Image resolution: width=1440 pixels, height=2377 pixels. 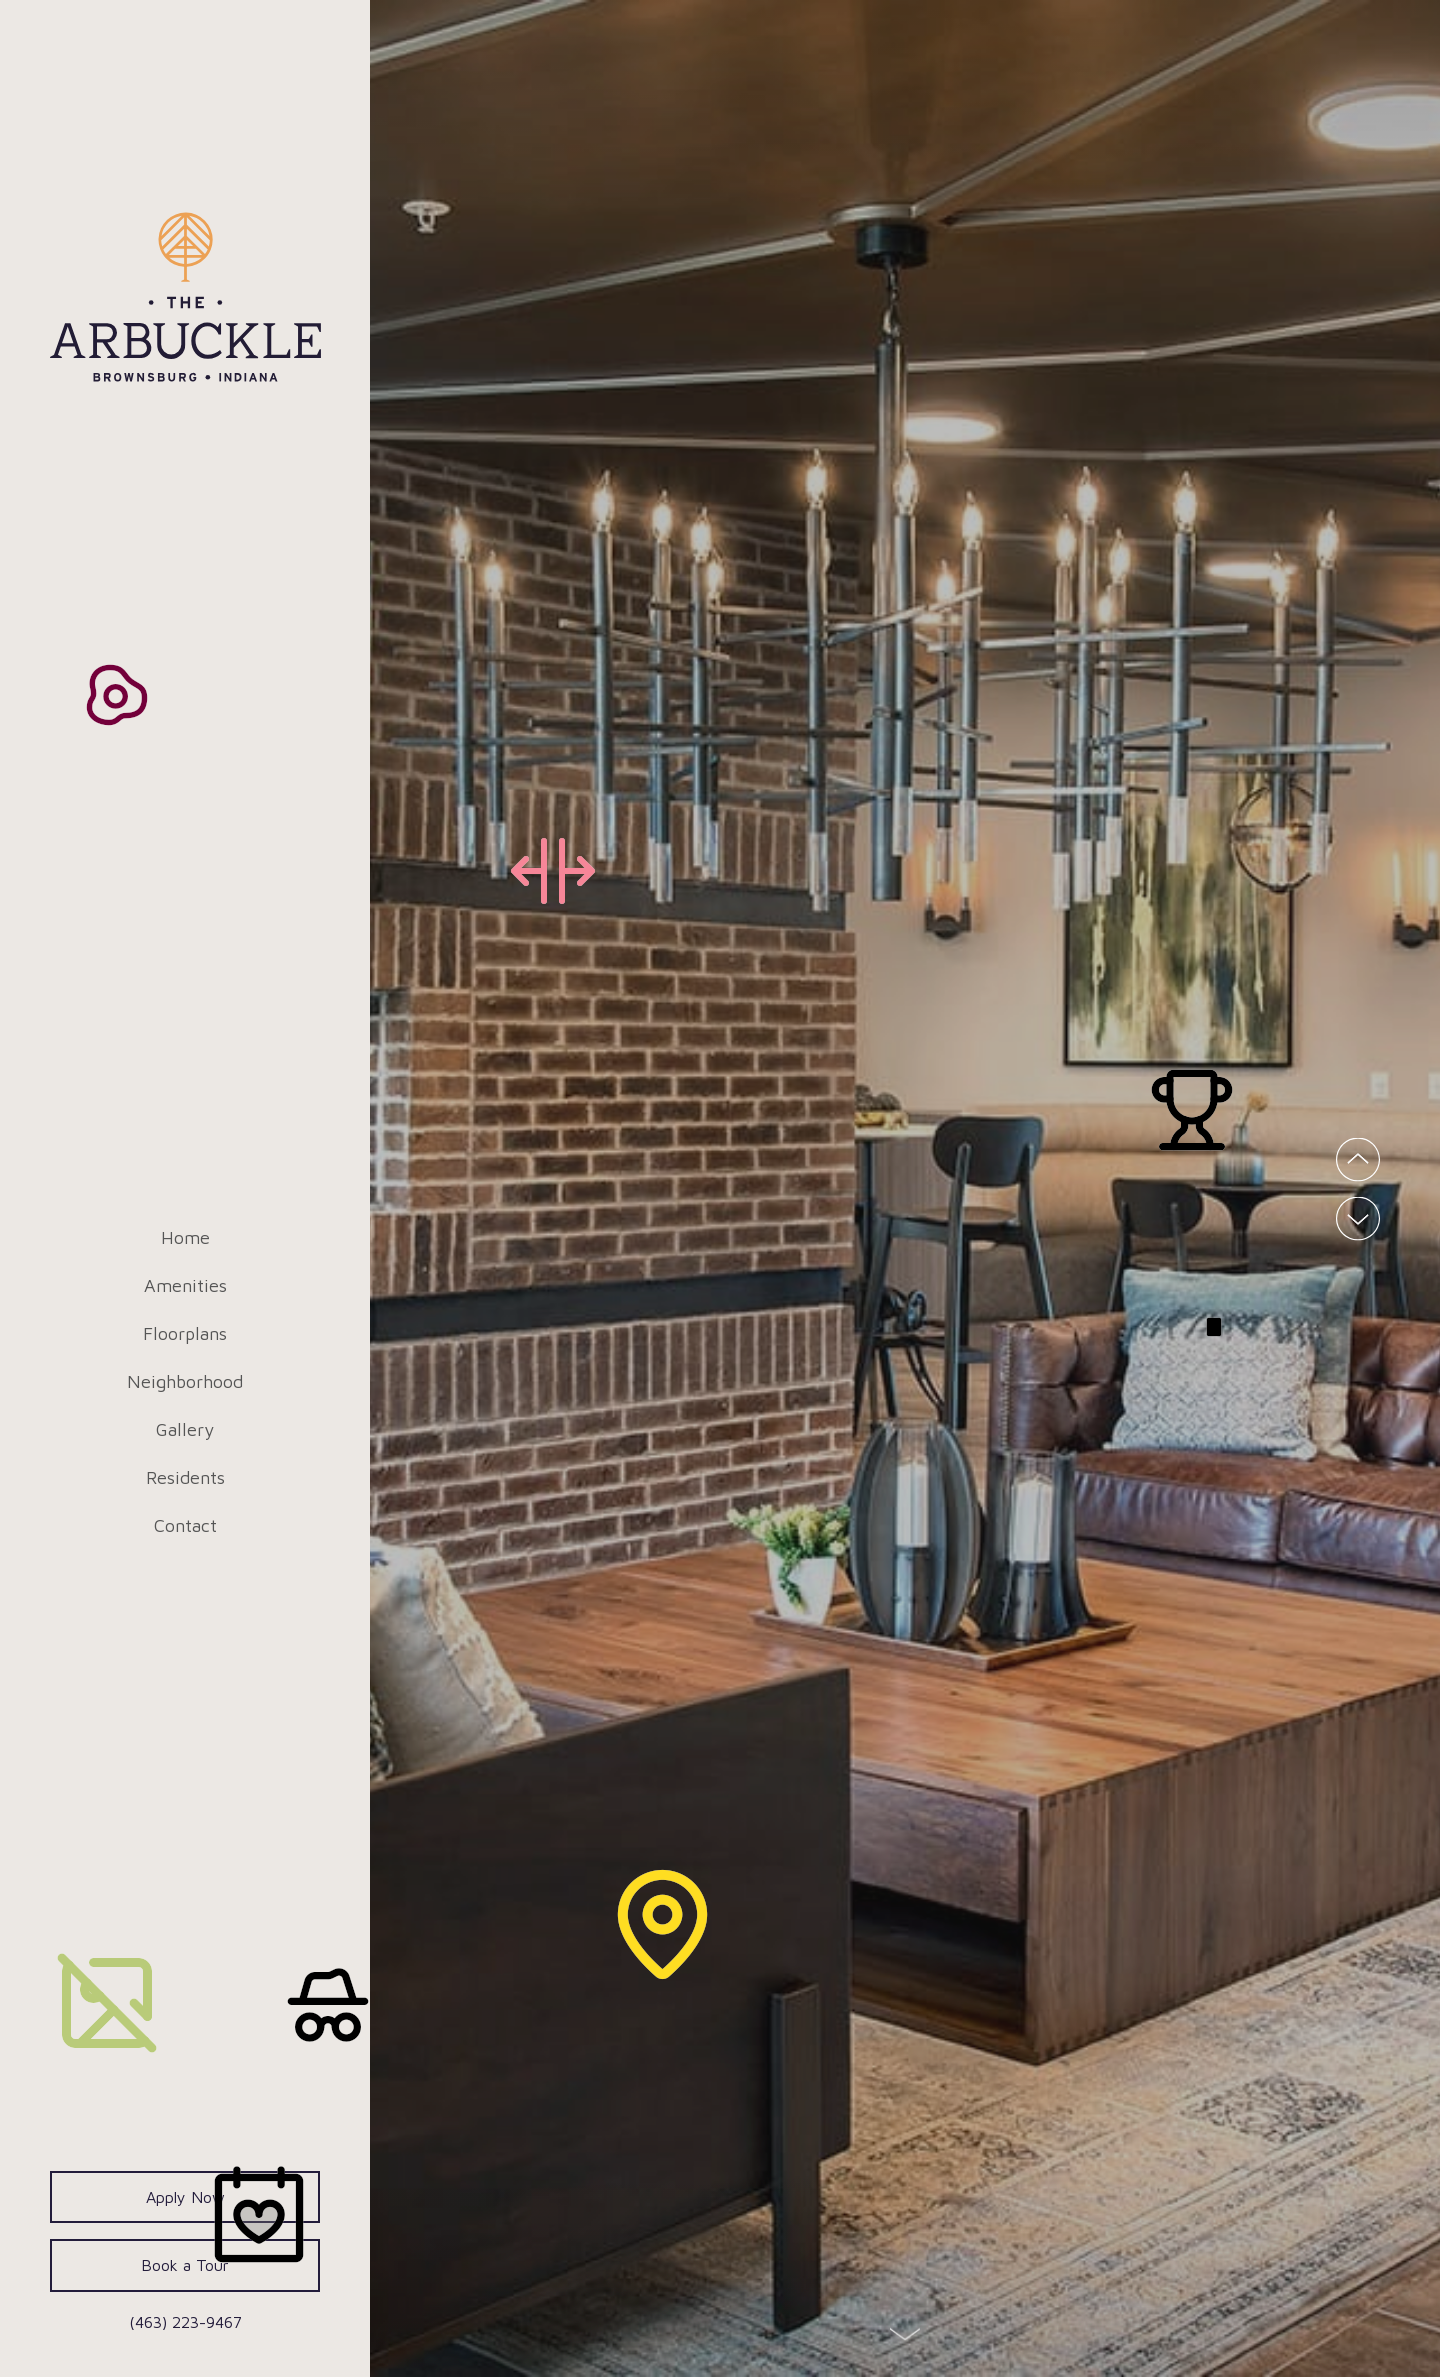 I want to click on adjust horizontal split between panels, so click(x=553, y=871).